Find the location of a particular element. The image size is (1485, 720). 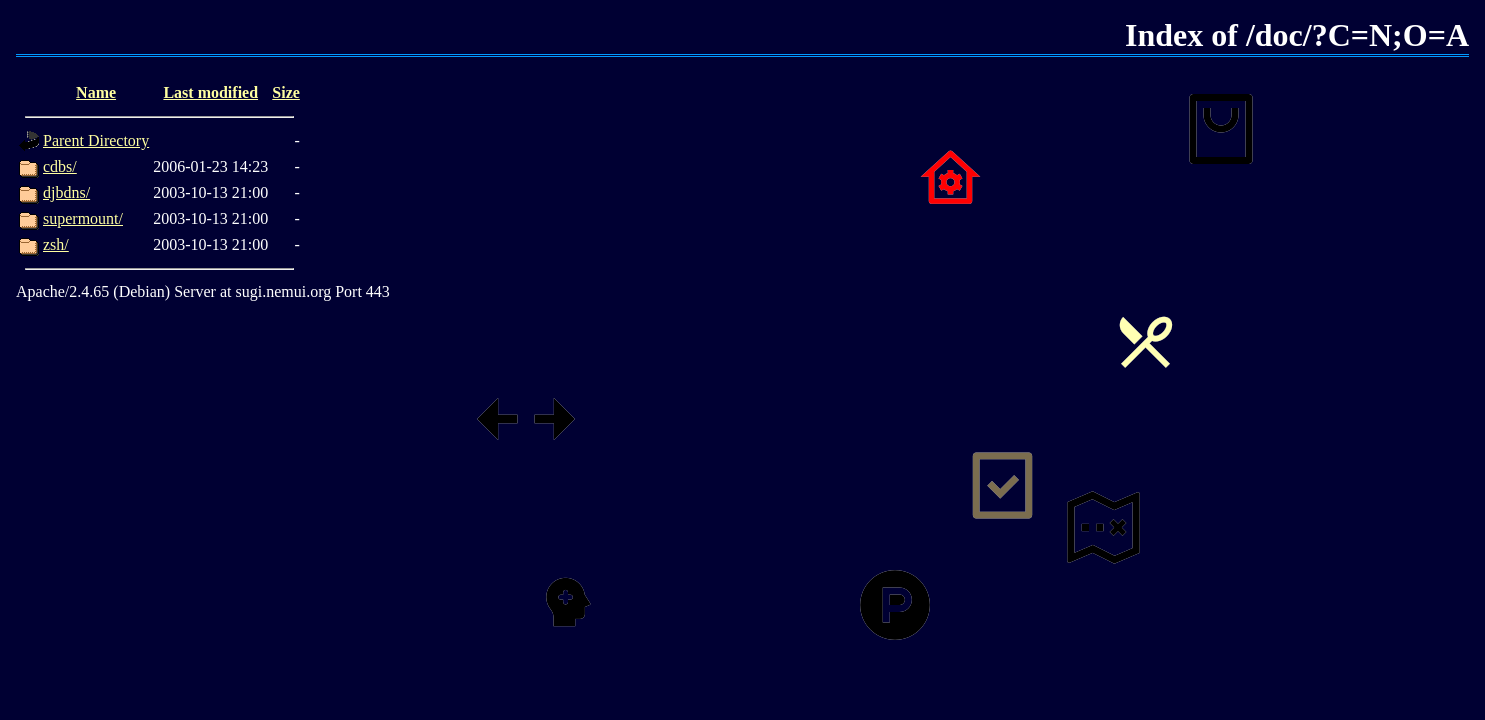

access mental health resources is located at coordinates (568, 602).